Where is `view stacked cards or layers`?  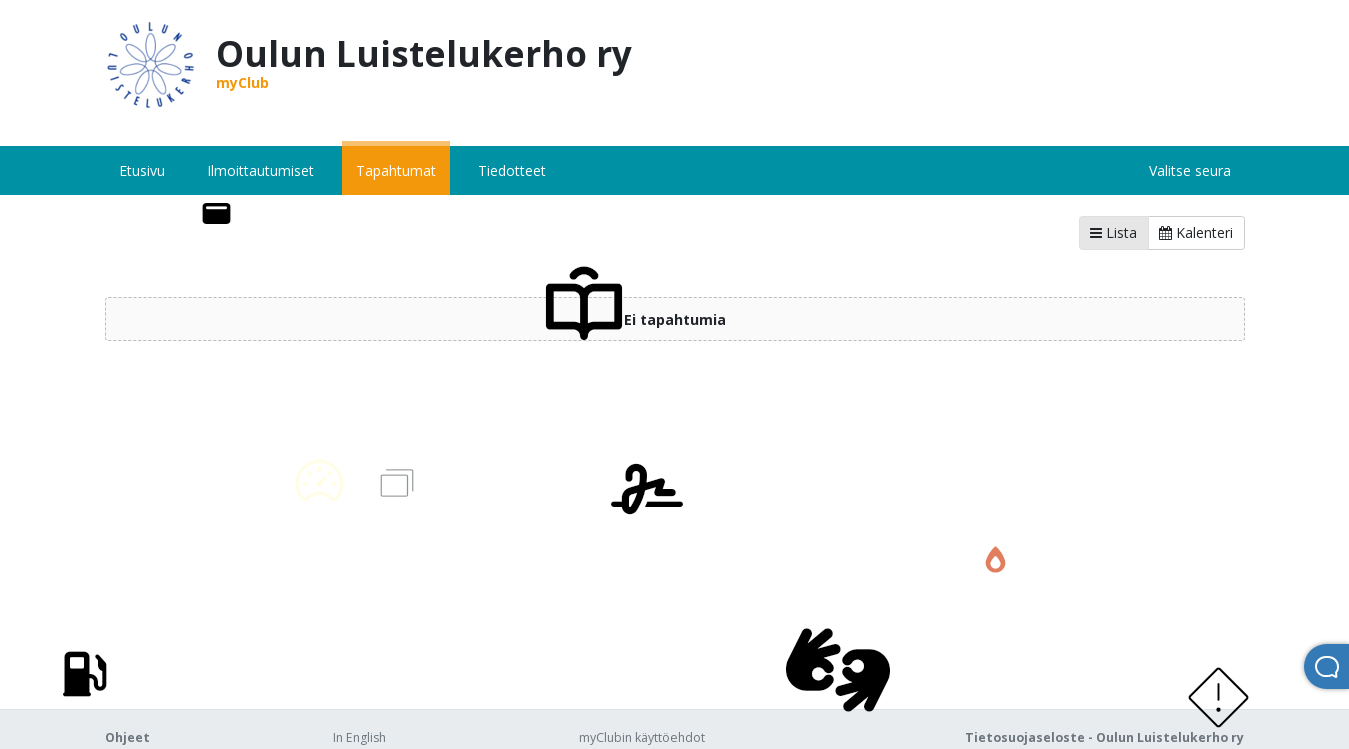 view stacked cards or layers is located at coordinates (397, 483).